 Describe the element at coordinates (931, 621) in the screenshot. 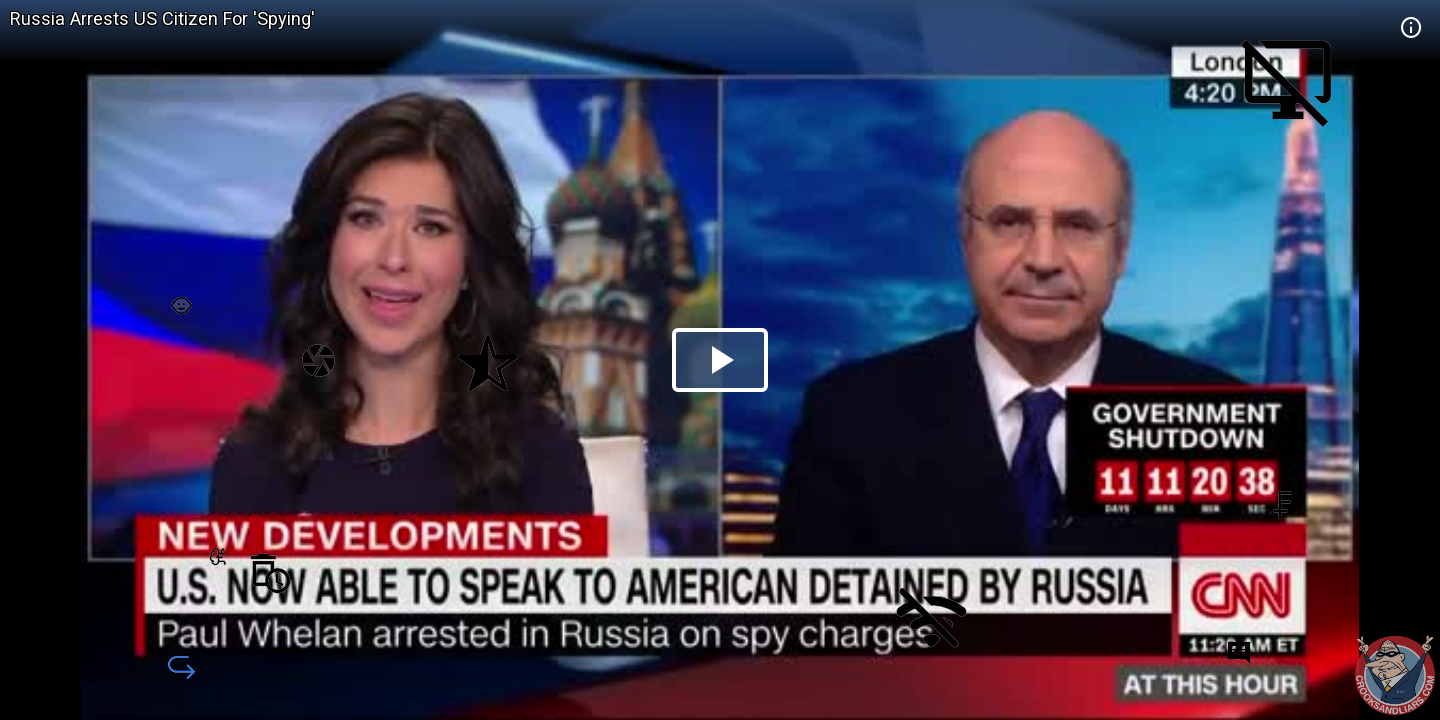

I see `indicates wifi is disabled or unavailable` at that location.